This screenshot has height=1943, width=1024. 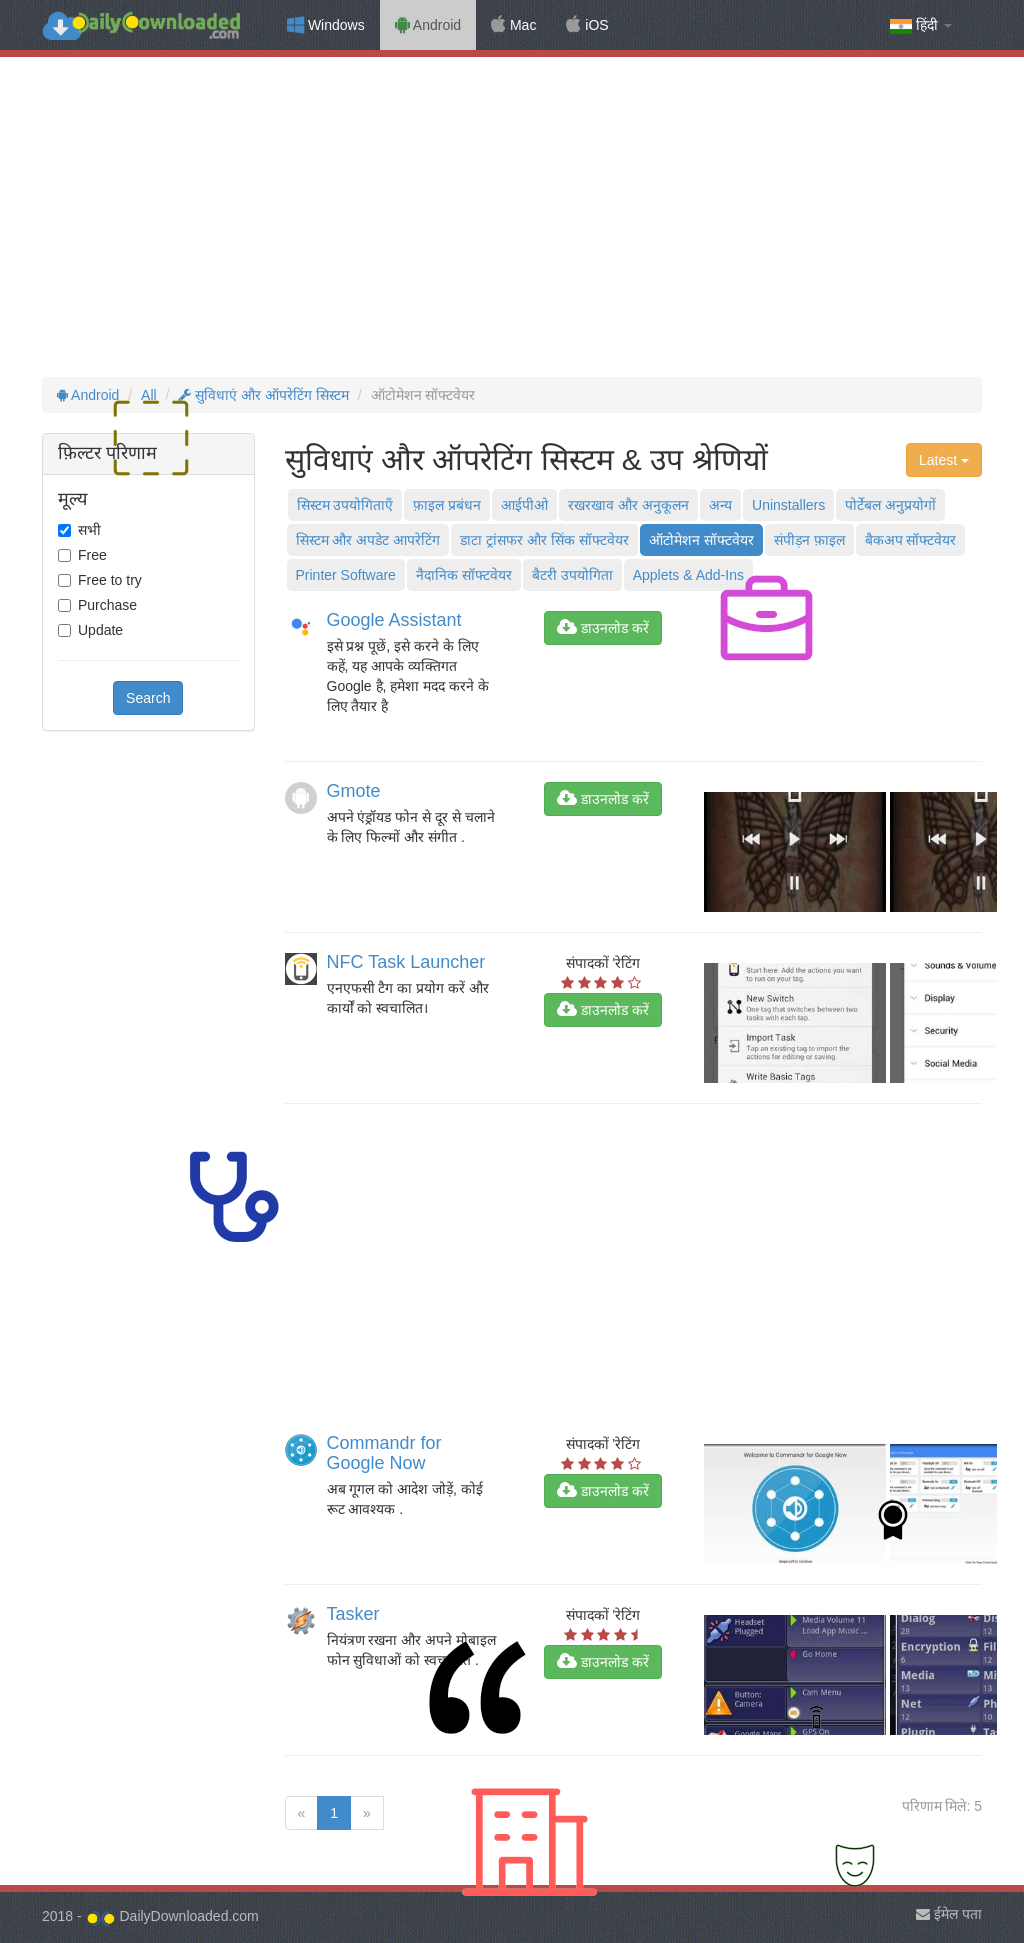 What do you see at coordinates (816, 1717) in the screenshot?
I see `access remote control settings` at bounding box center [816, 1717].